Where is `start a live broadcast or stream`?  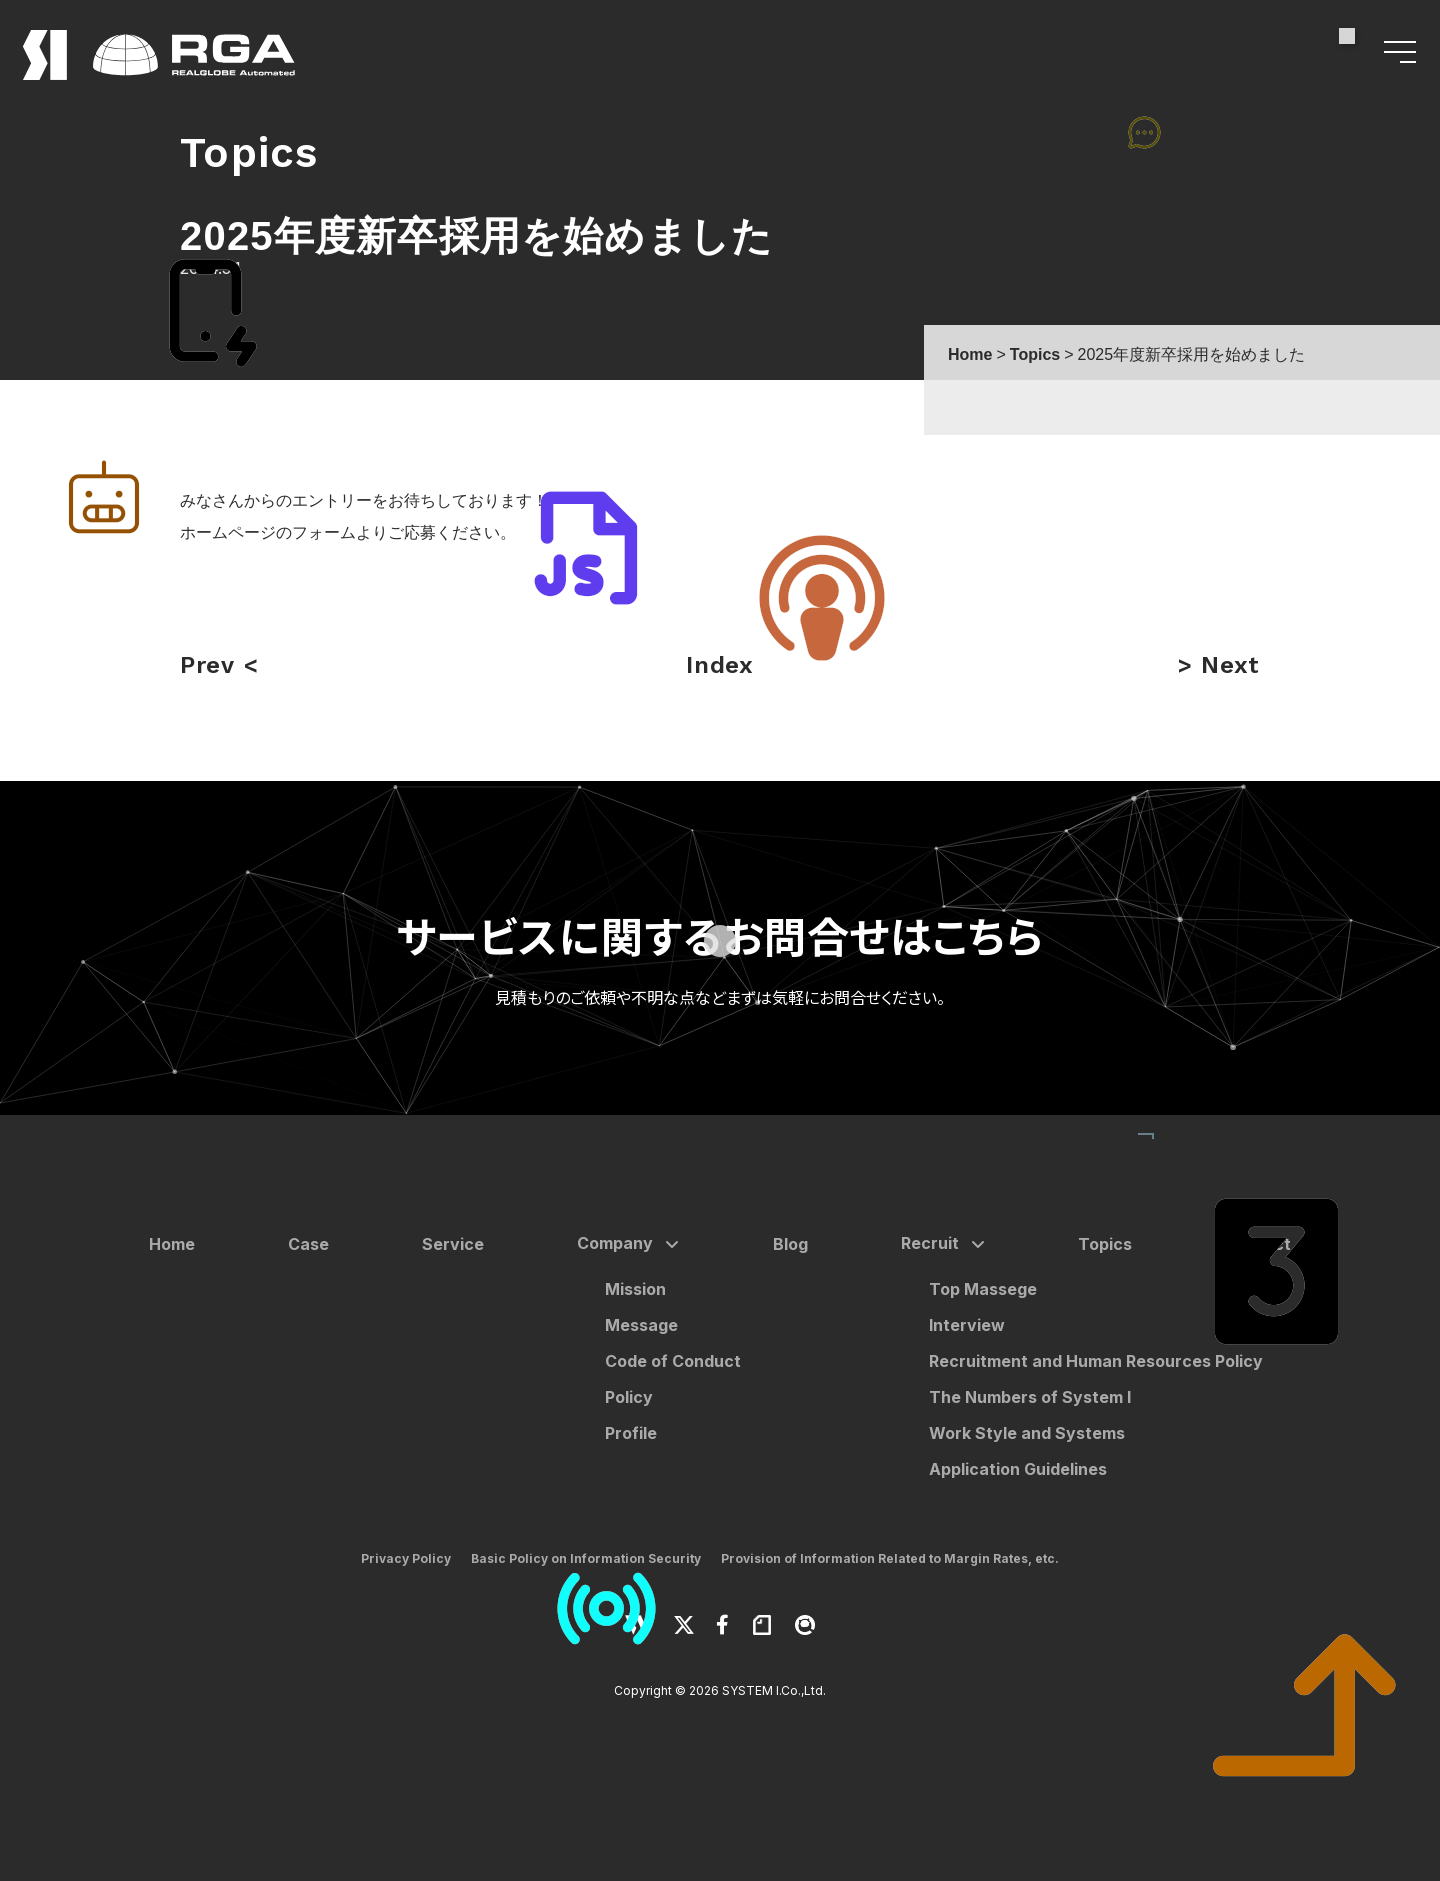 start a live broadcast or stream is located at coordinates (606, 1608).